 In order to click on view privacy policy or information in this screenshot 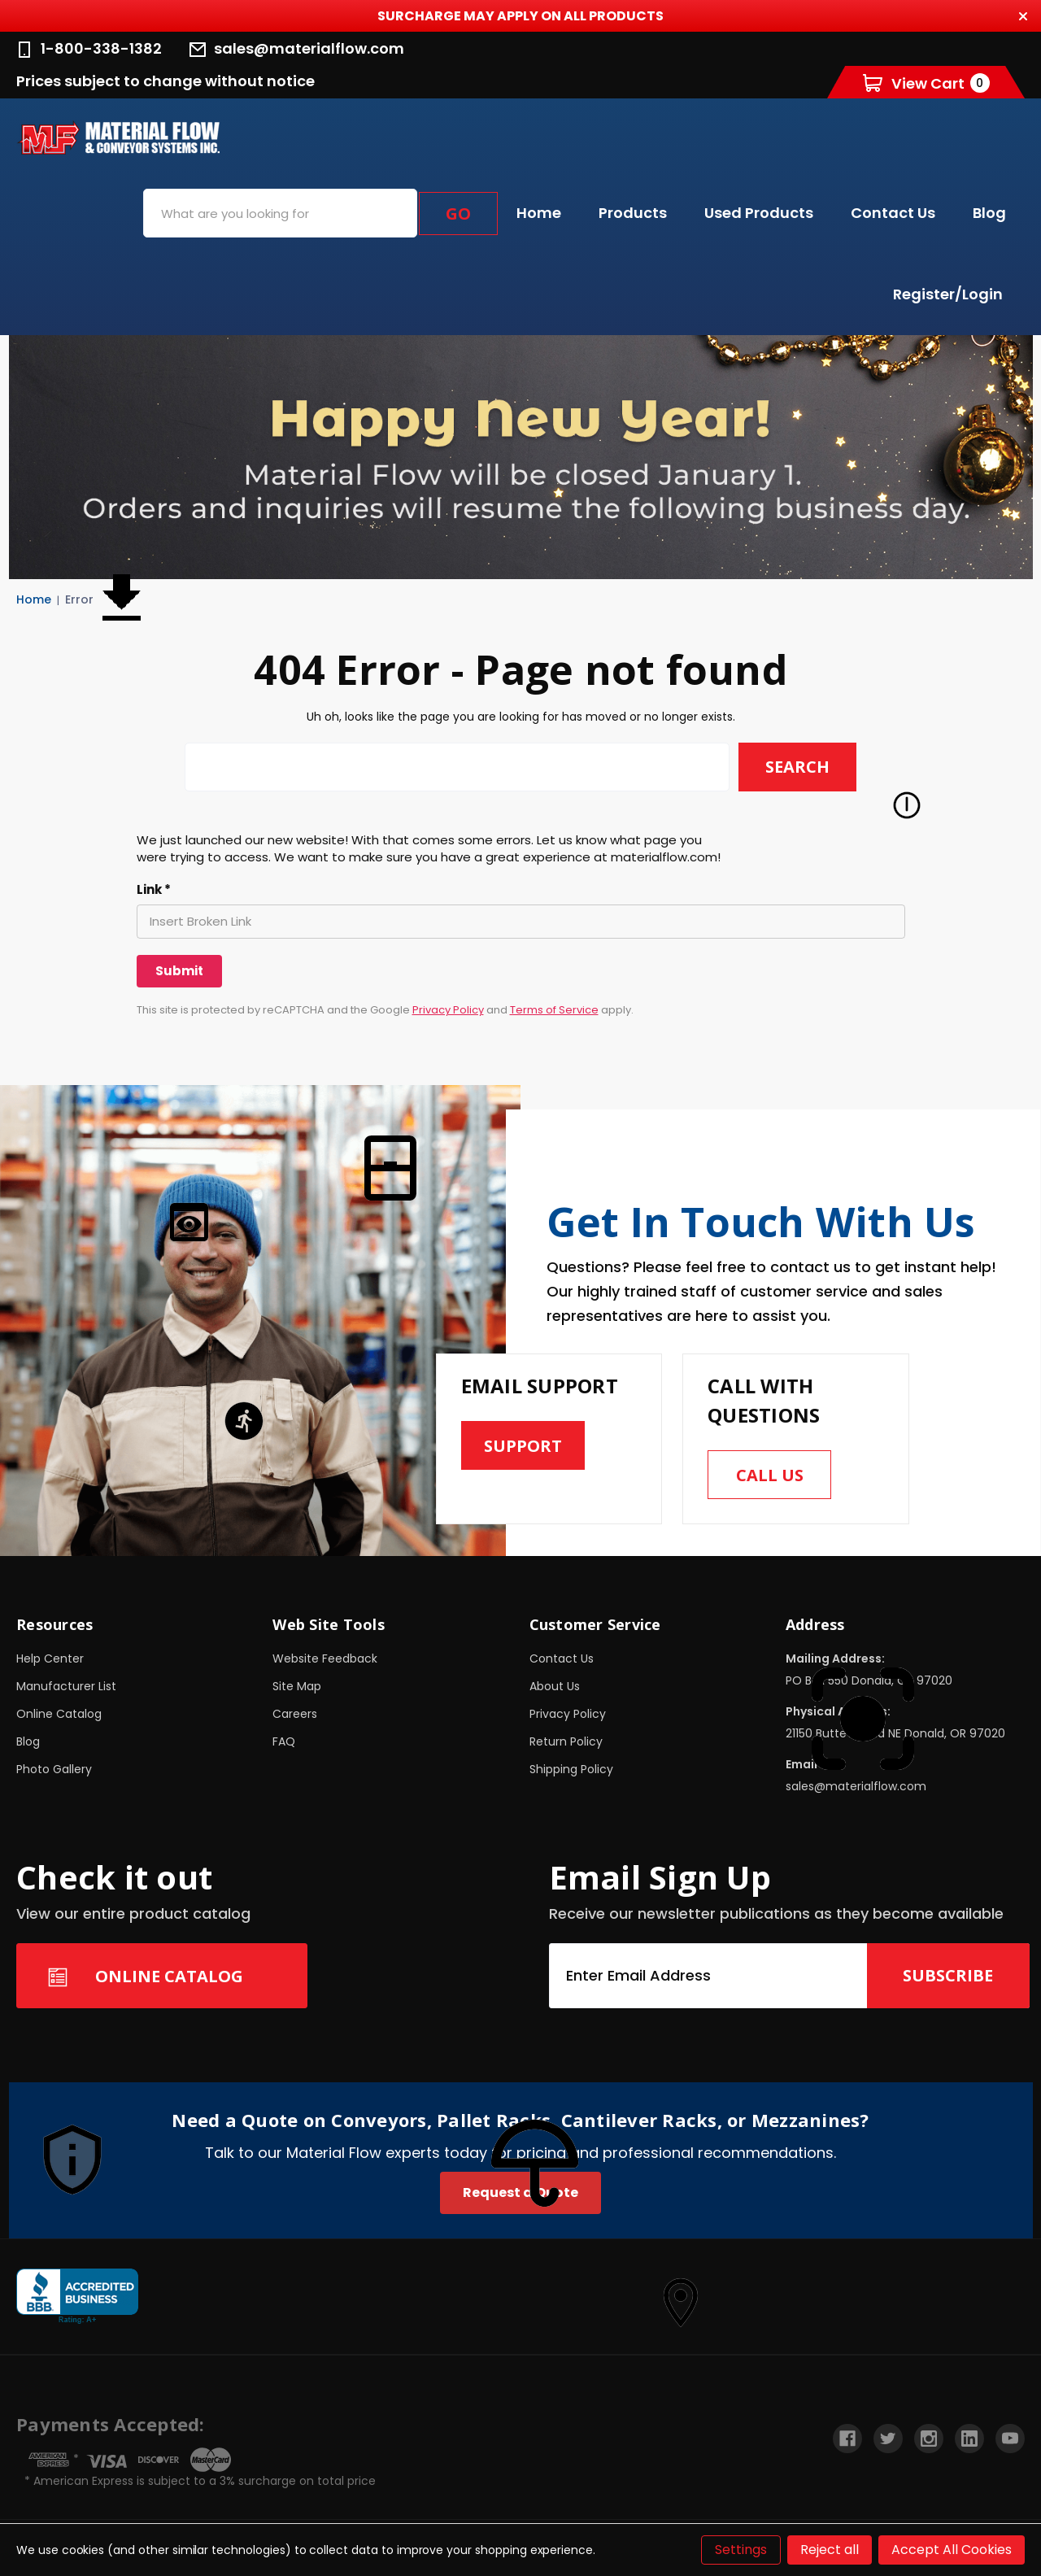, I will do `click(72, 2160)`.